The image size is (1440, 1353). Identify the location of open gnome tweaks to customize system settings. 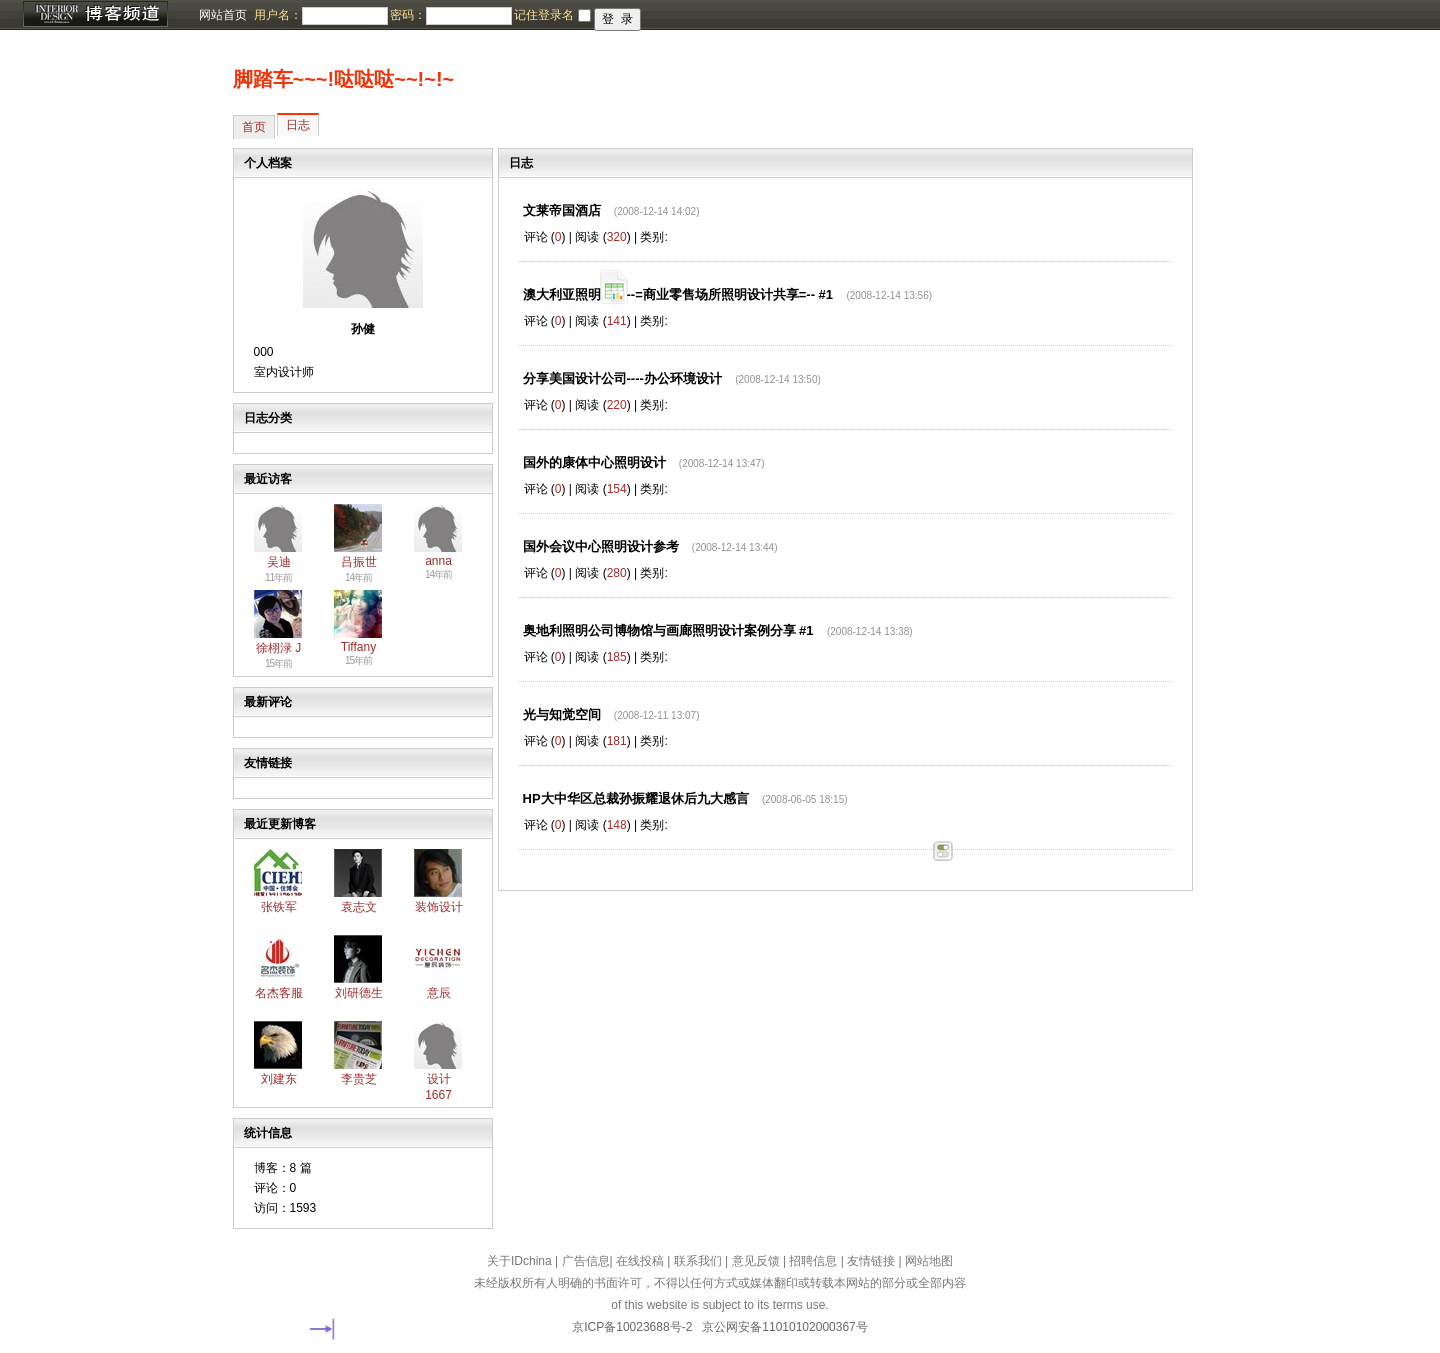
(943, 851).